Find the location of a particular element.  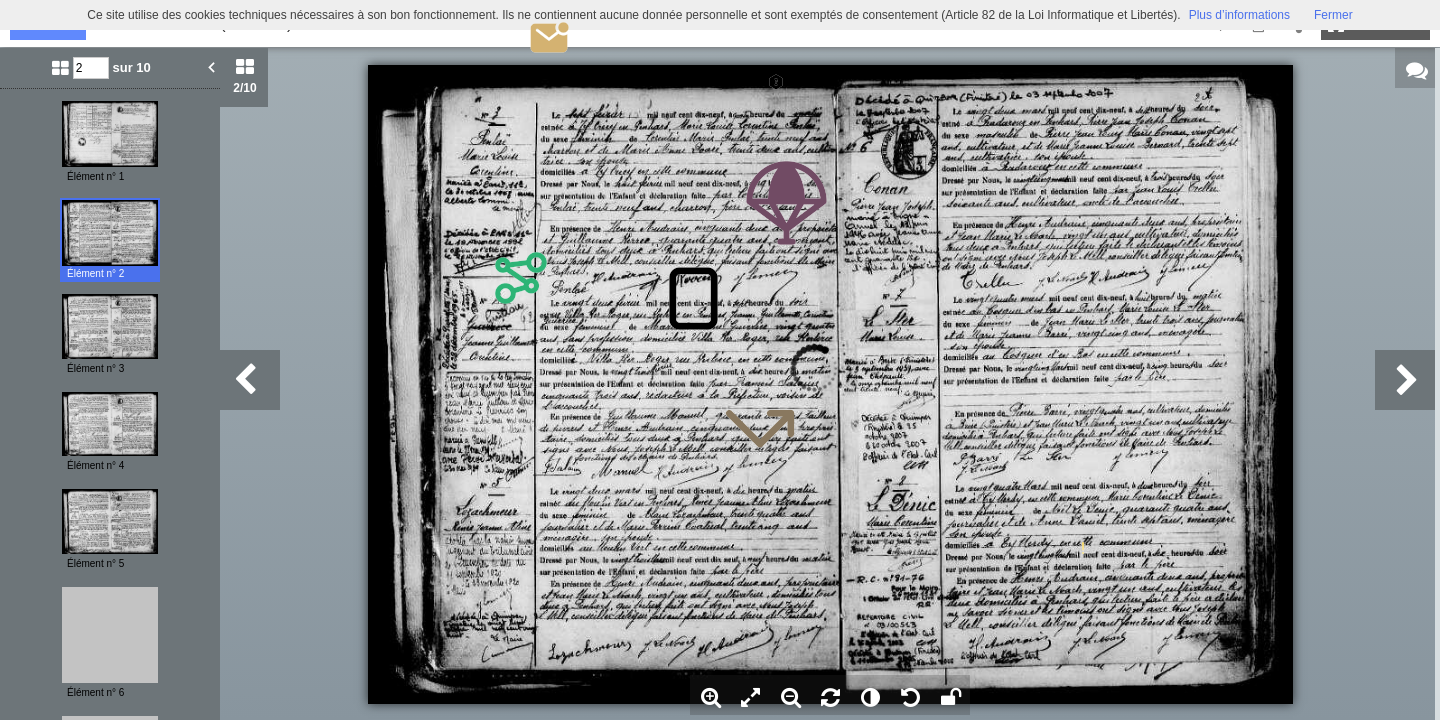

indicates new unread email is located at coordinates (549, 38).